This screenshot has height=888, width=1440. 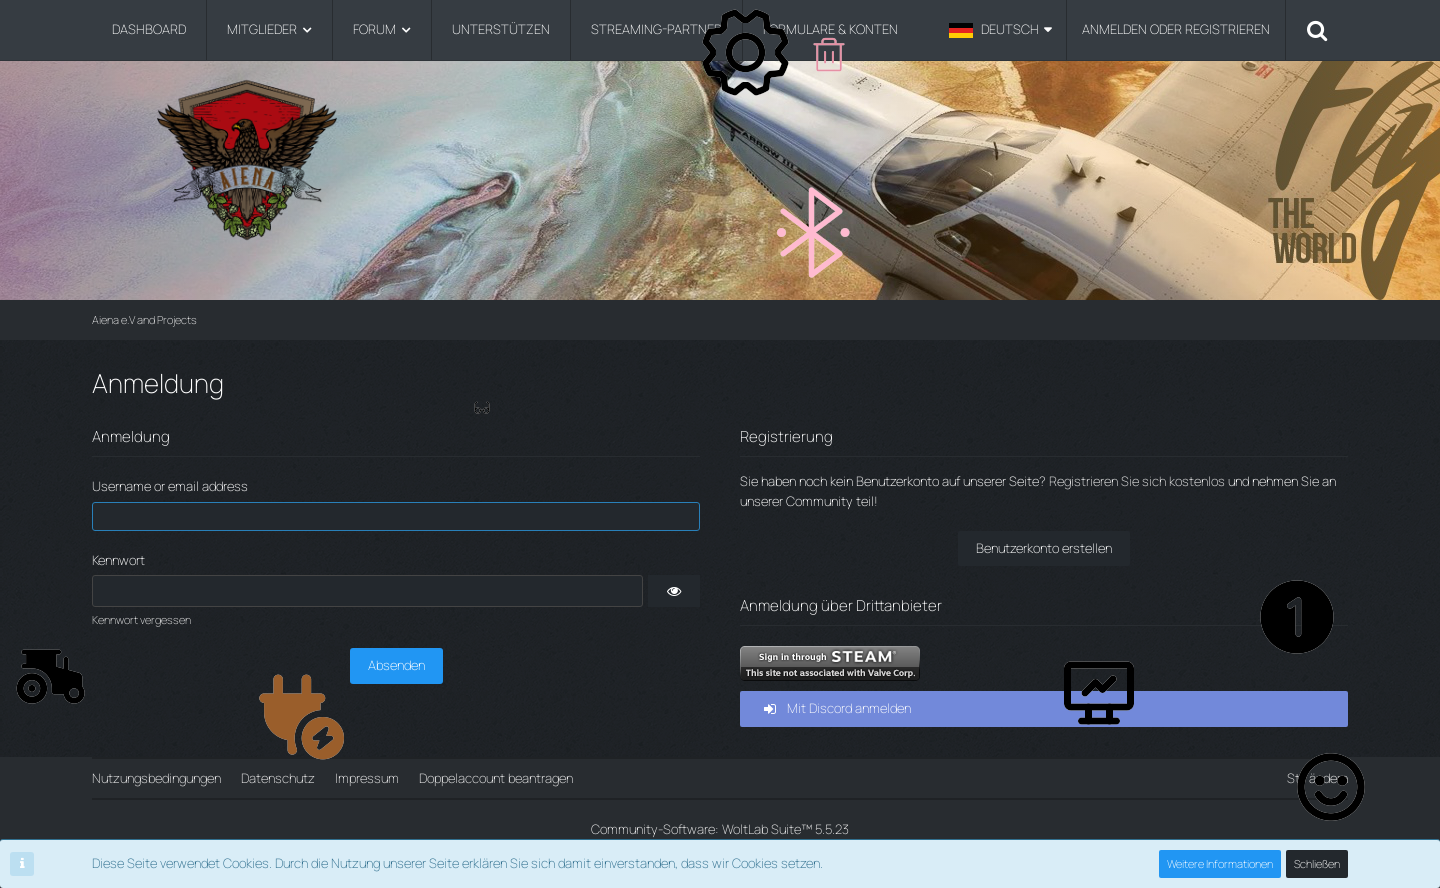 I want to click on view device performance analytics, so click(x=1099, y=693).